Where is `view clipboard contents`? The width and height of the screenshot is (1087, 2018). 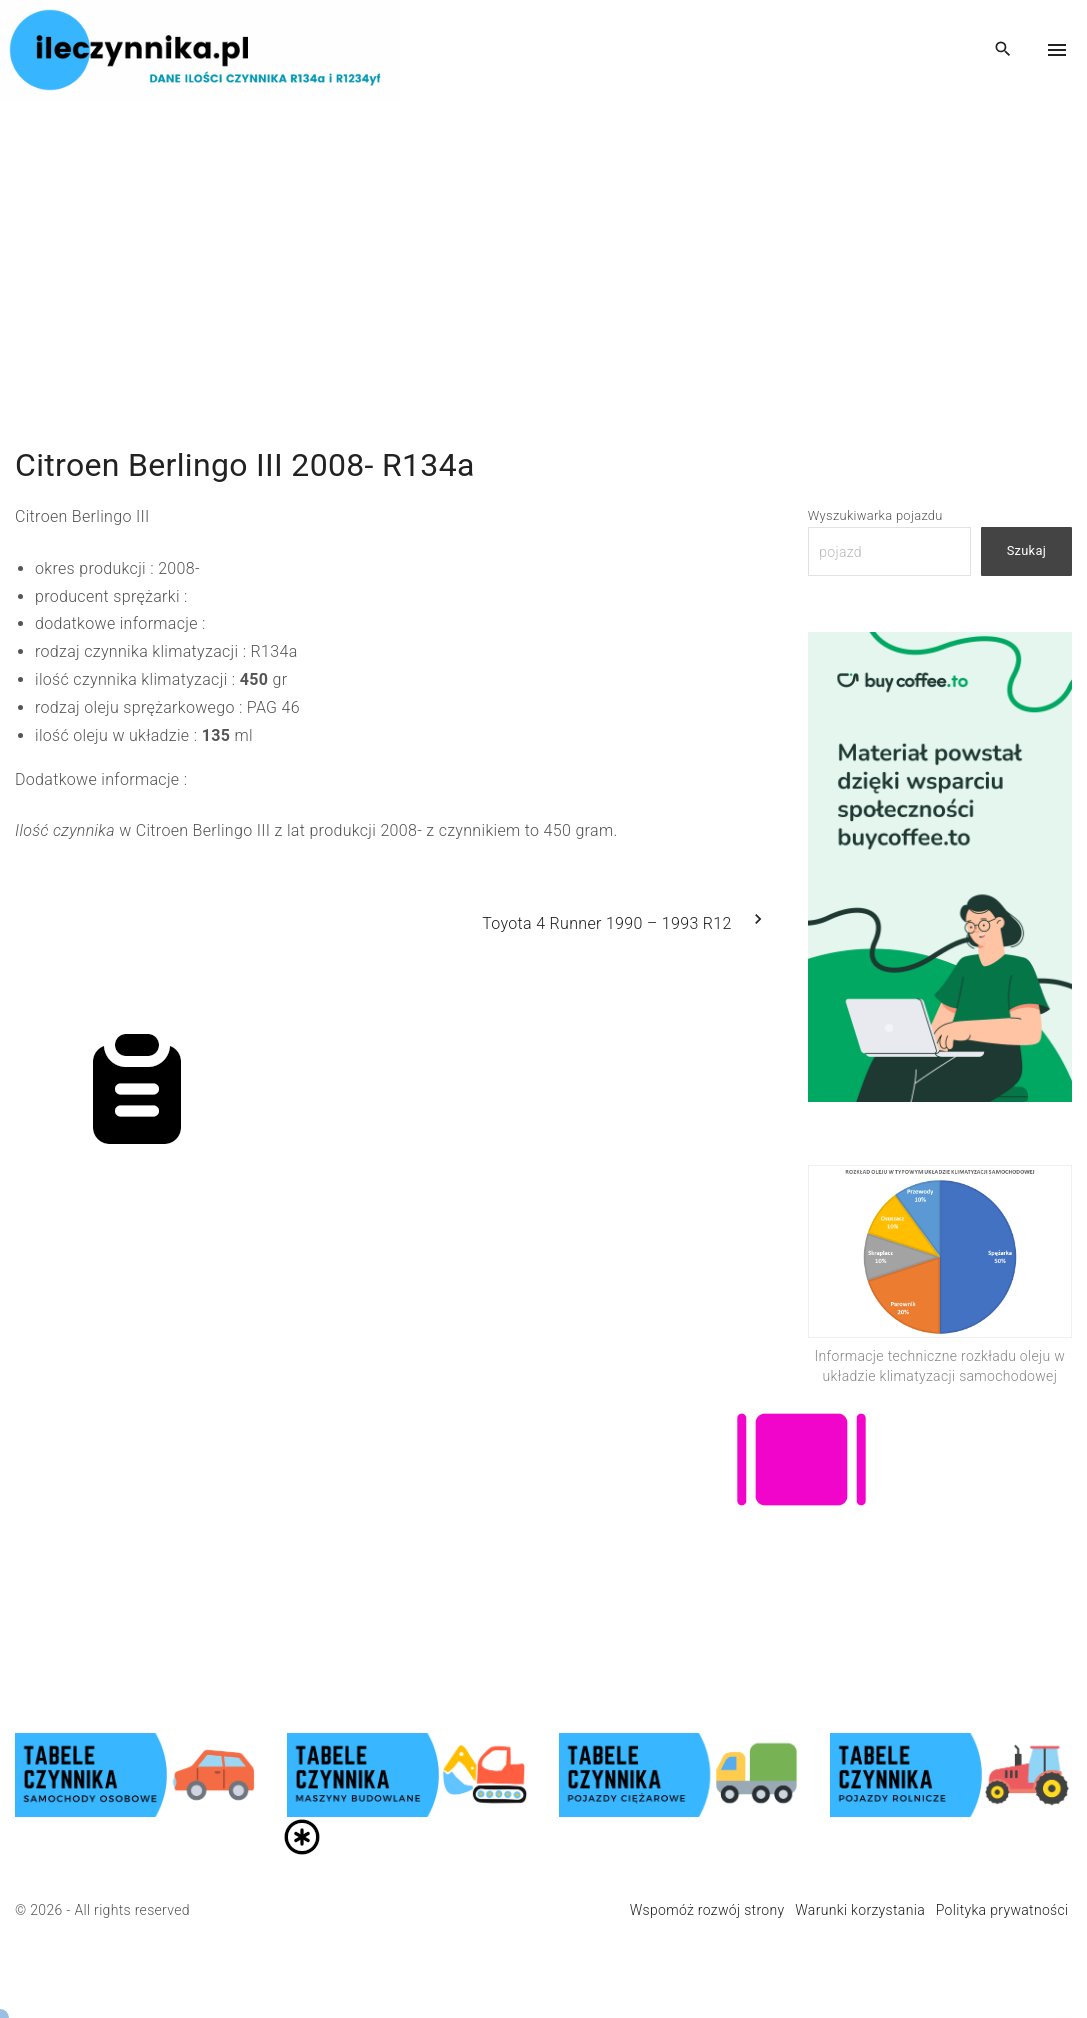
view clipboard contents is located at coordinates (137, 1089).